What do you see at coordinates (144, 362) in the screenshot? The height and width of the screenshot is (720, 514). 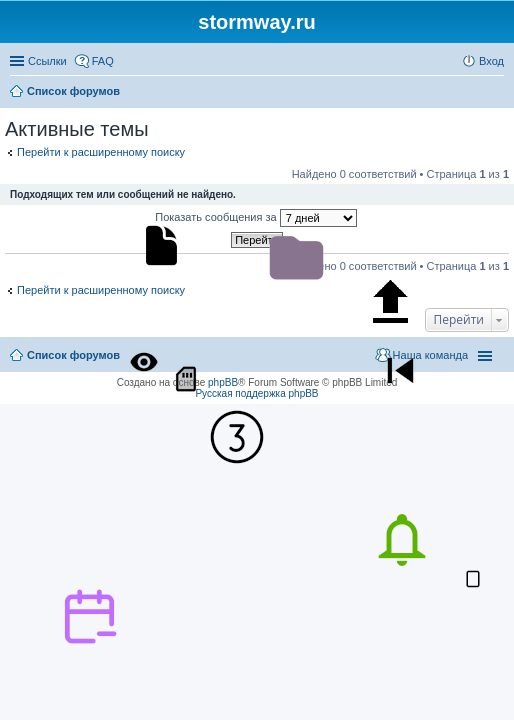 I see `view or preview content` at bounding box center [144, 362].